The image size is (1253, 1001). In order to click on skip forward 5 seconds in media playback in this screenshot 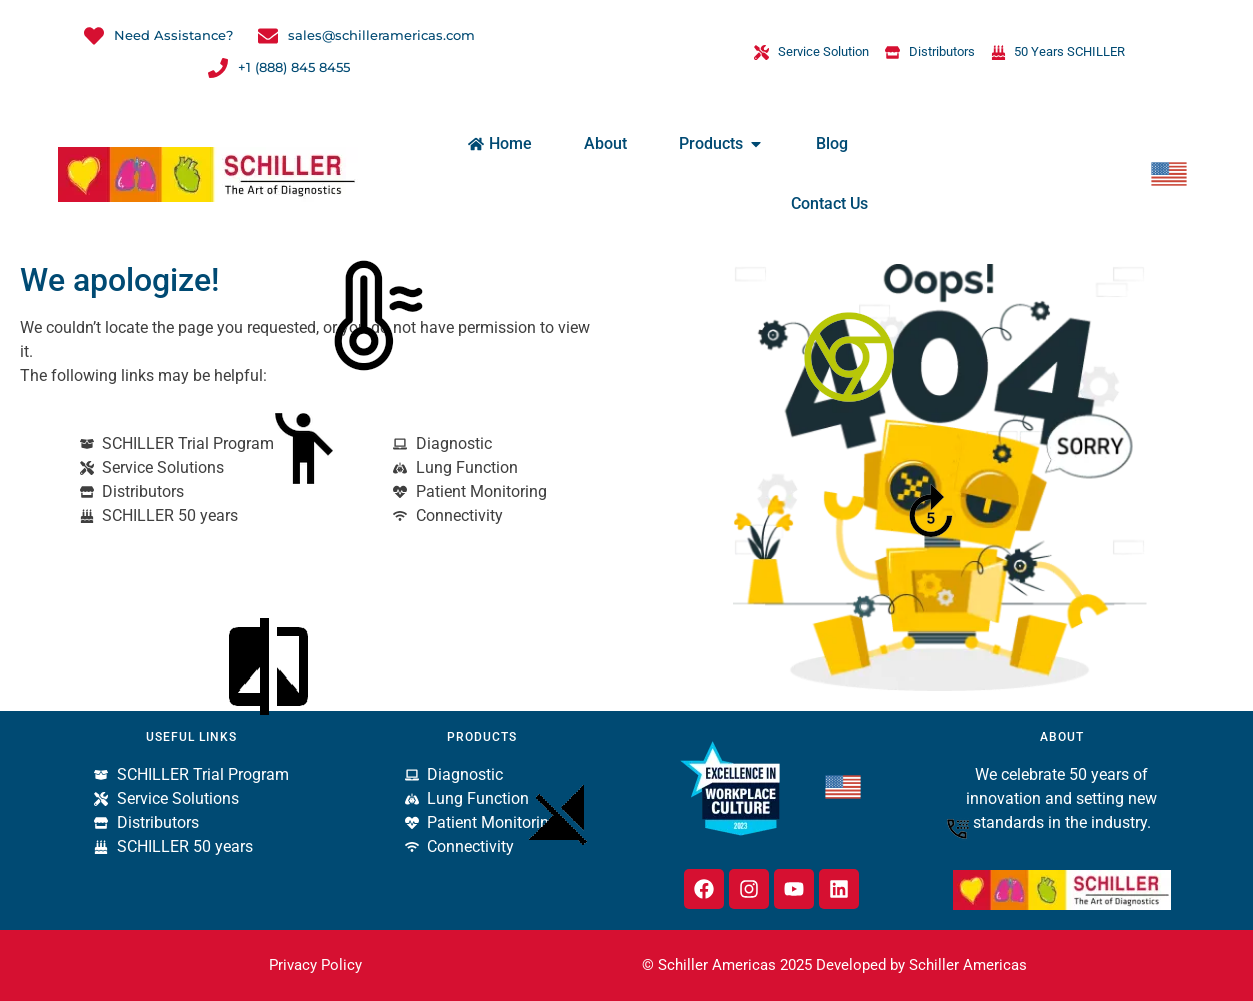, I will do `click(931, 513)`.